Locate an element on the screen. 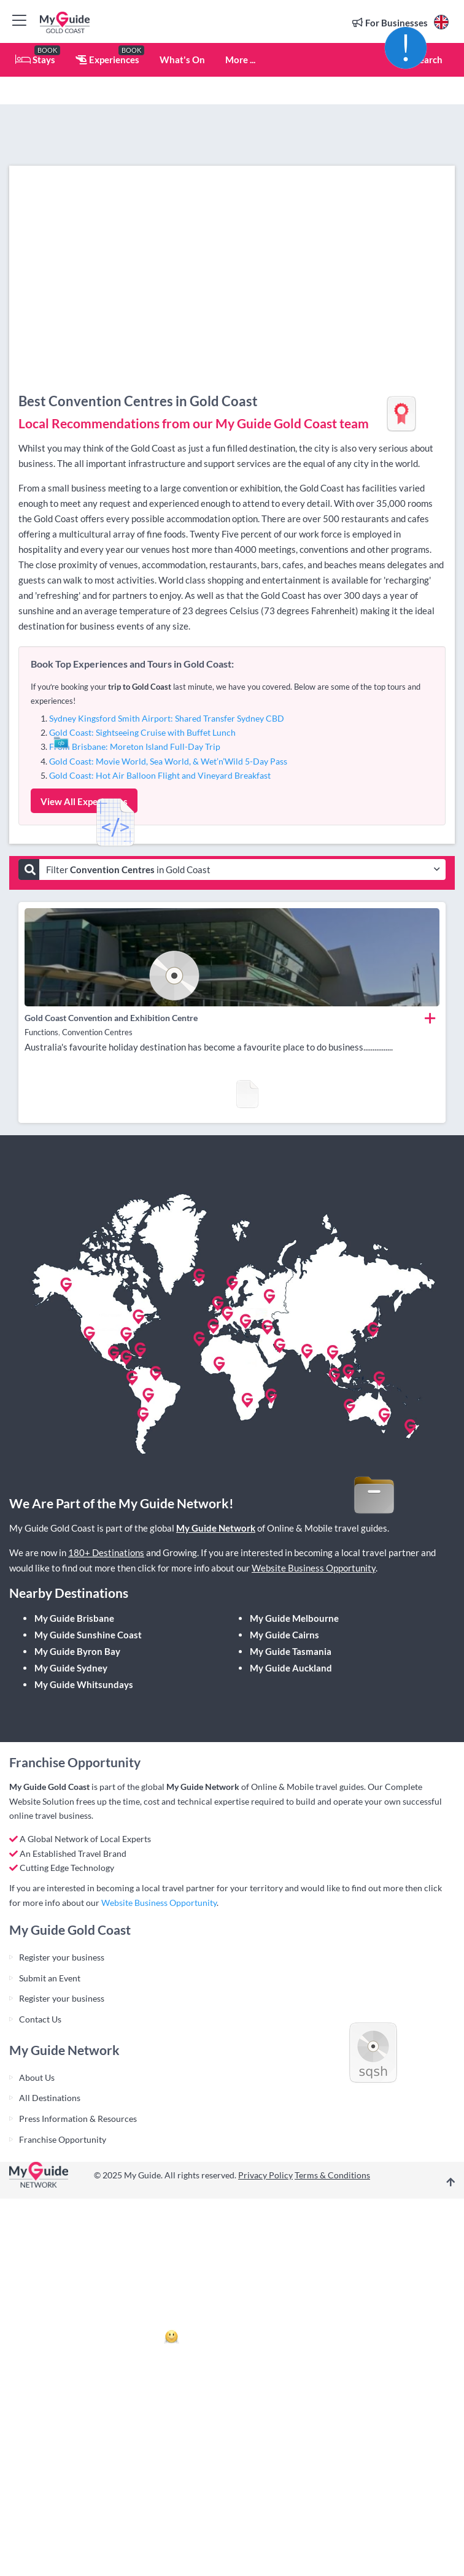 The height and width of the screenshot is (2576, 464). open qbittorrent downloads folder is located at coordinates (61, 742).